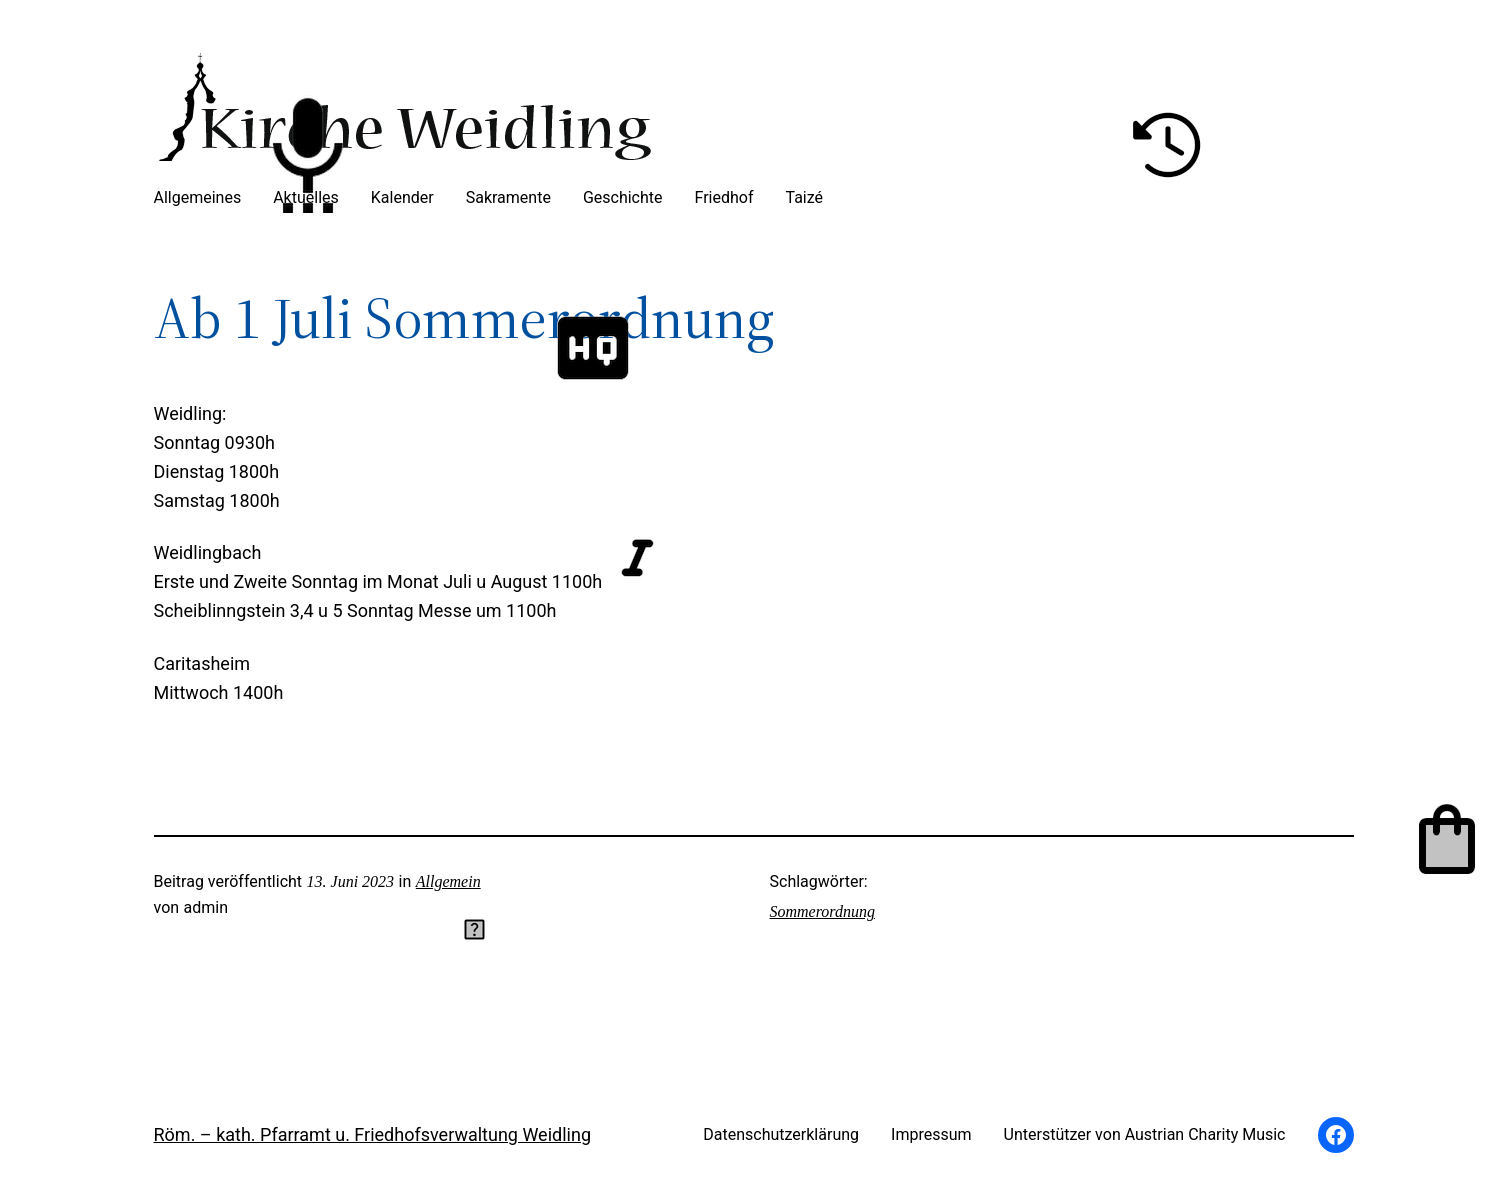 The image size is (1507, 1201). What do you see at coordinates (1447, 839) in the screenshot?
I see `view your shopping bag` at bounding box center [1447, 839].